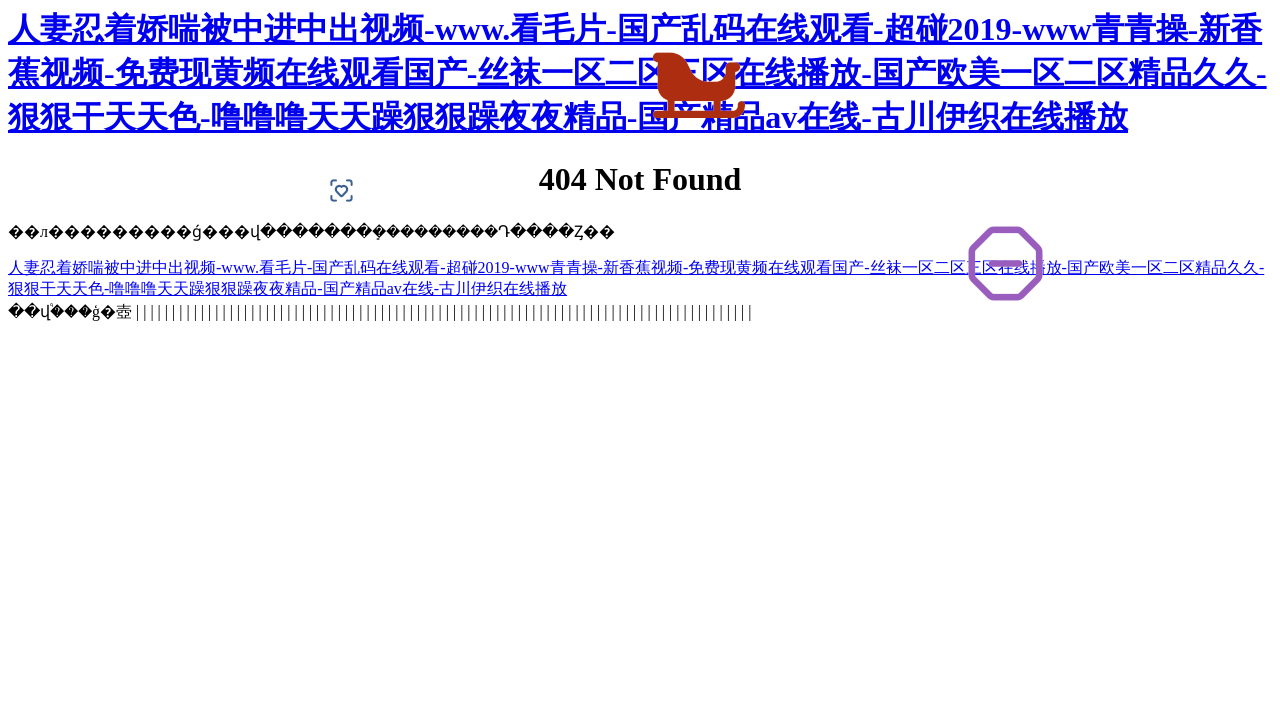 The width and height of the screenshot is (1280, 720). I want to click on scan or detect health vitals, so click(341, 190).